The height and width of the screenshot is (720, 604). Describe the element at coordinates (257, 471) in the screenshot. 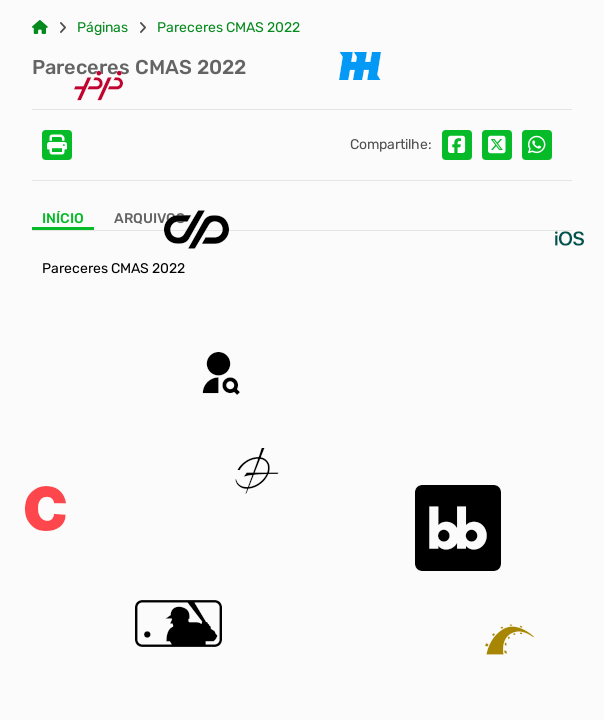

I see `bohemia interactive company logo` at that location.